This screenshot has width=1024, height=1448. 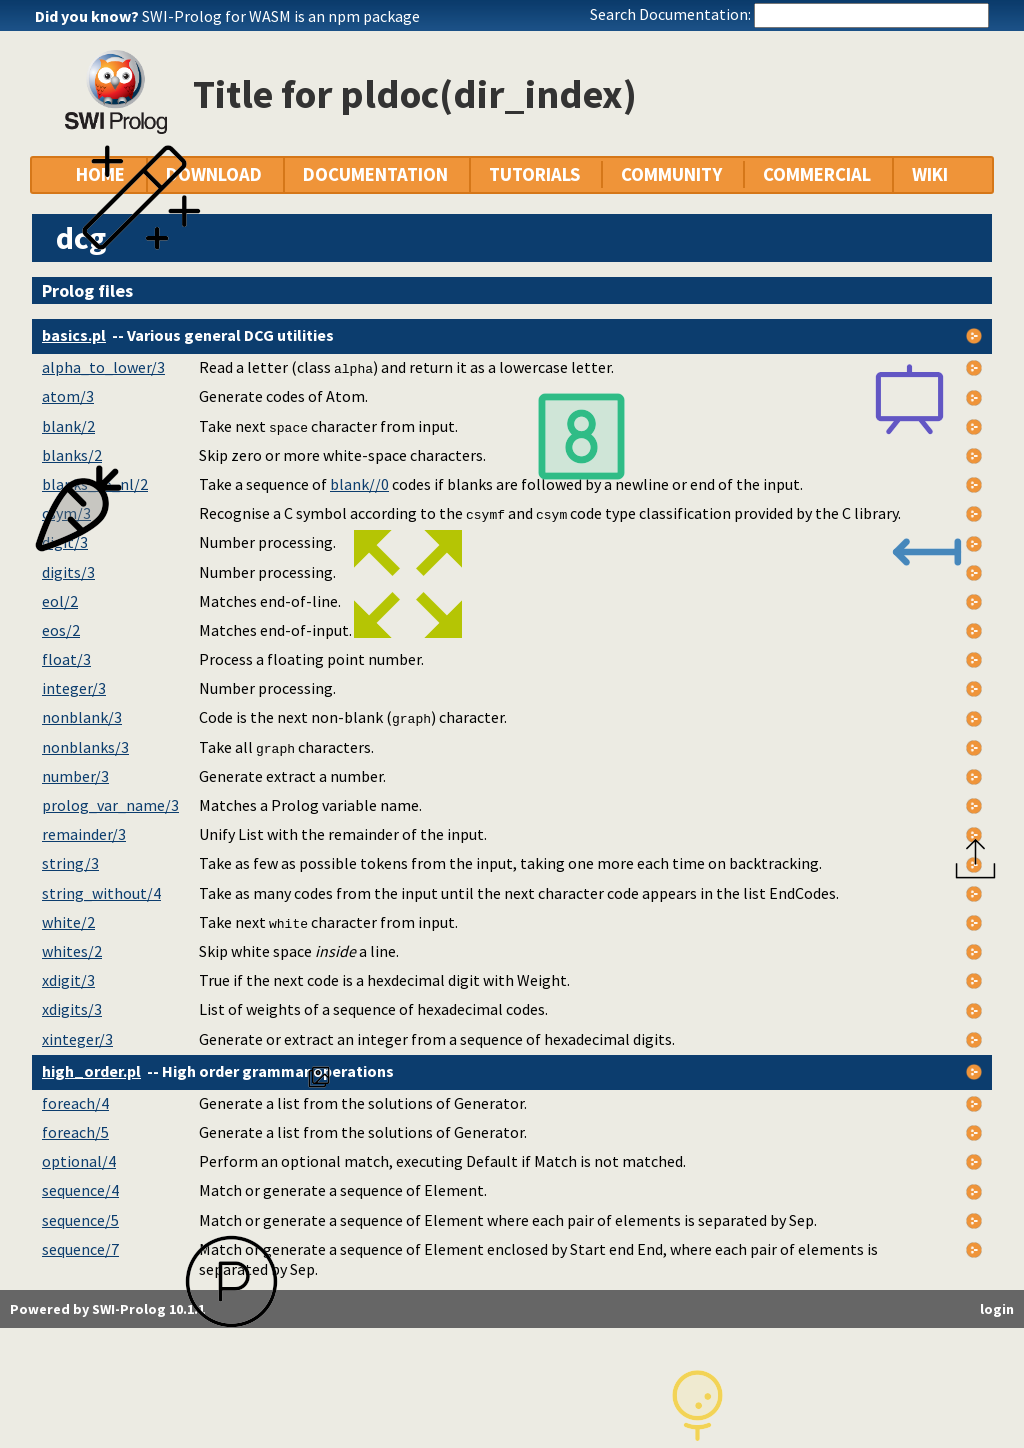 I want to click on browse vegetable or produce category, so click(x=77, y=510).